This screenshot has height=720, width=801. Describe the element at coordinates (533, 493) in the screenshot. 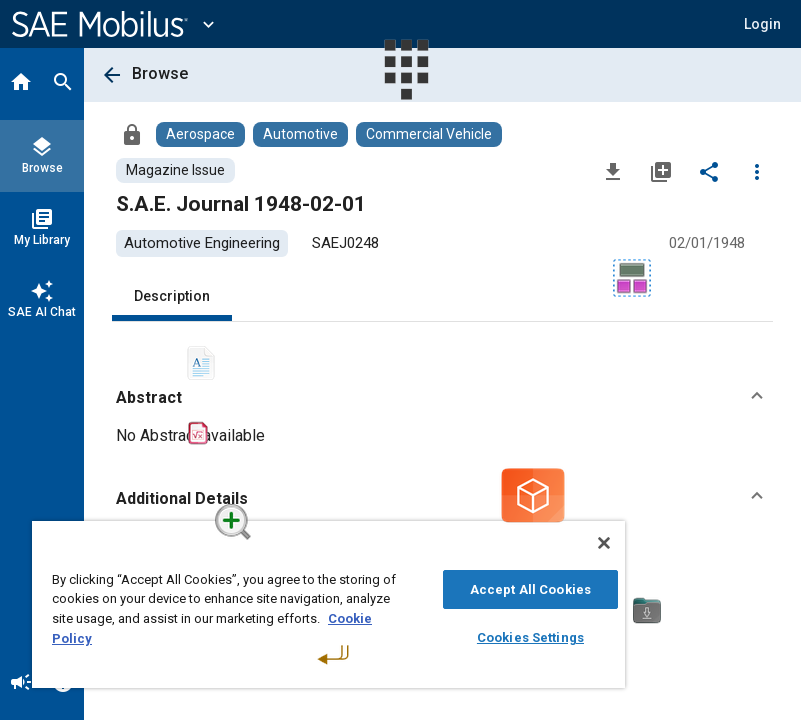

I see `open a 3D model file` at that location.